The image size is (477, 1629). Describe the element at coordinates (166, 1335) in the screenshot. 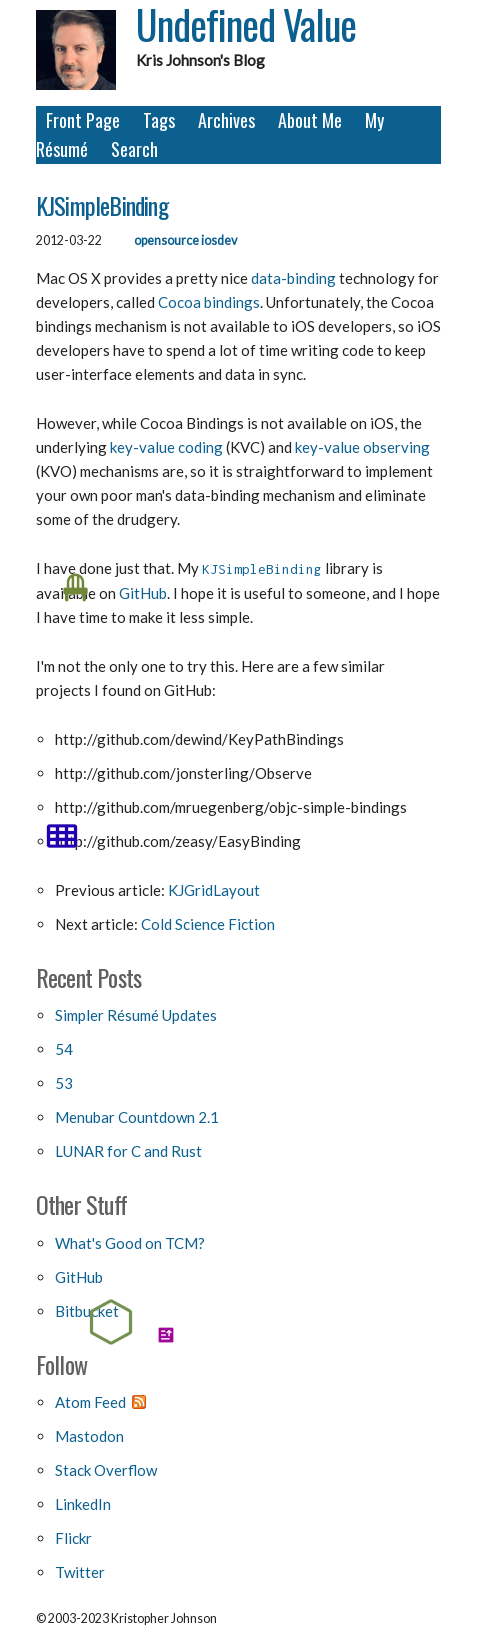

I see `sort items in descending order` at that location.